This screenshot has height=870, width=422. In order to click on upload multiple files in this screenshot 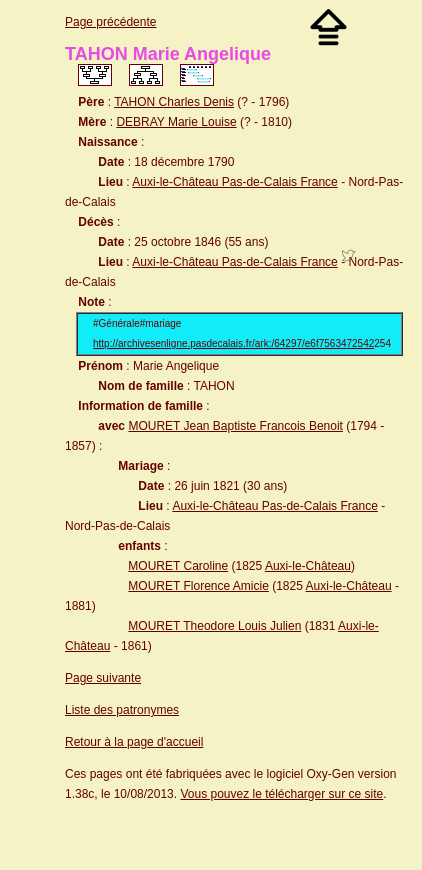, I will do `click(328, 28)`.